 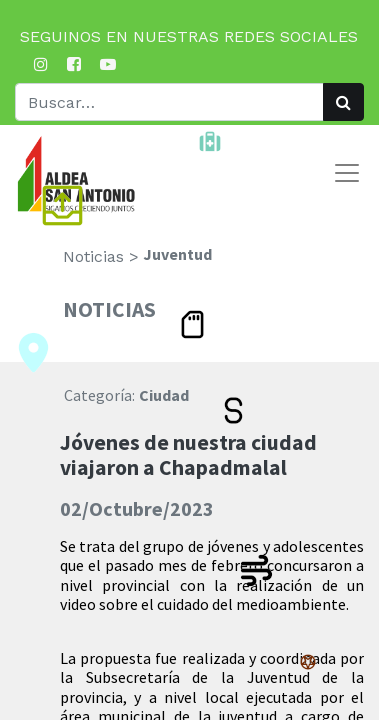 I want to click on indicates current wind conditions, so click(x=256, y=570).